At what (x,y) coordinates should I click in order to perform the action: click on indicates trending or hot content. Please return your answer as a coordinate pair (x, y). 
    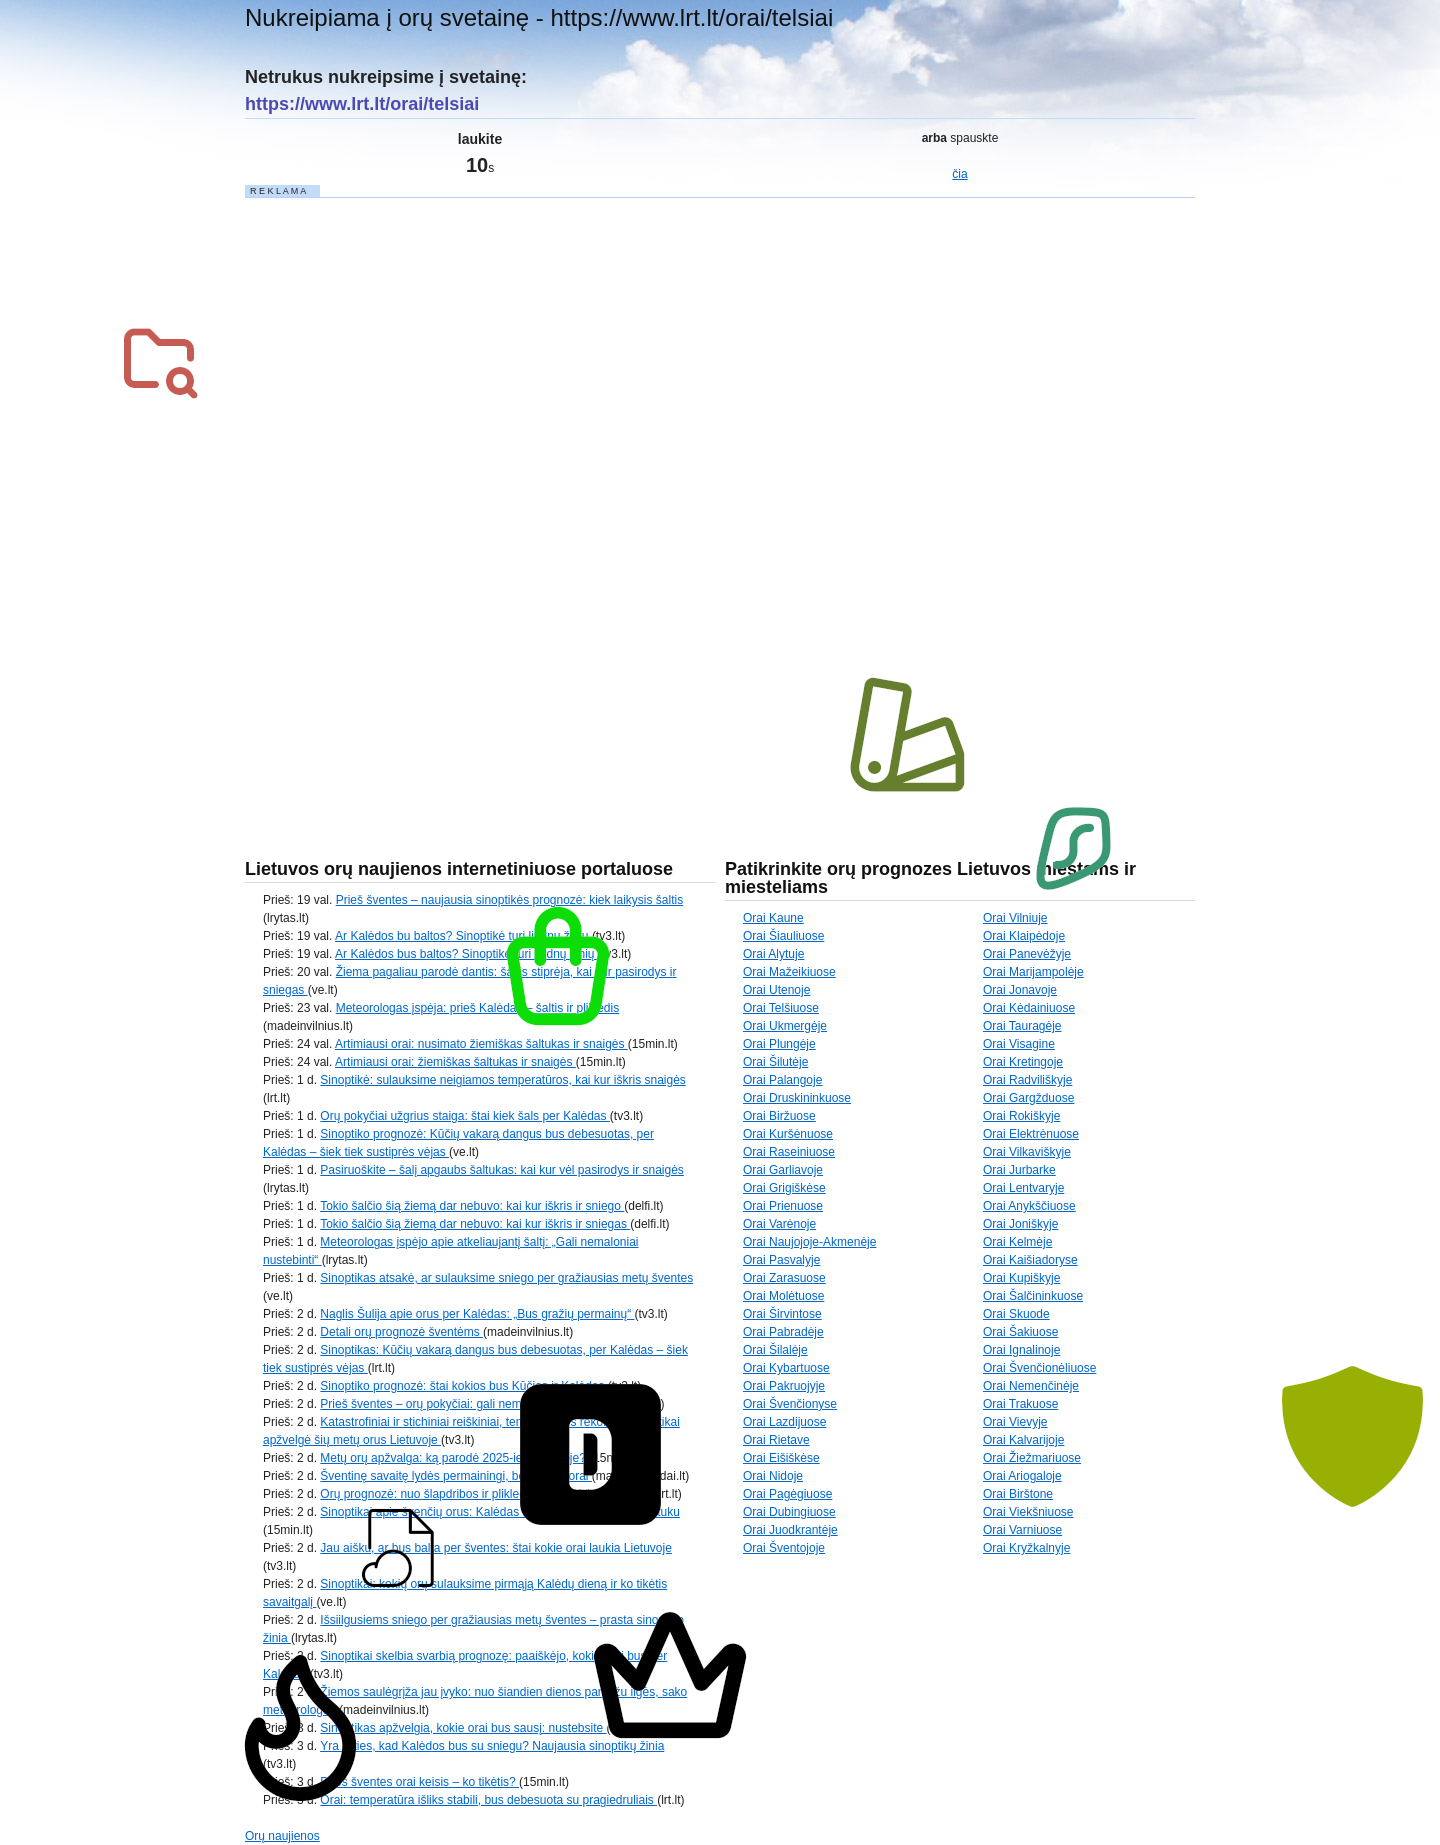
    Looking at the image, I should click on (300, 1724).